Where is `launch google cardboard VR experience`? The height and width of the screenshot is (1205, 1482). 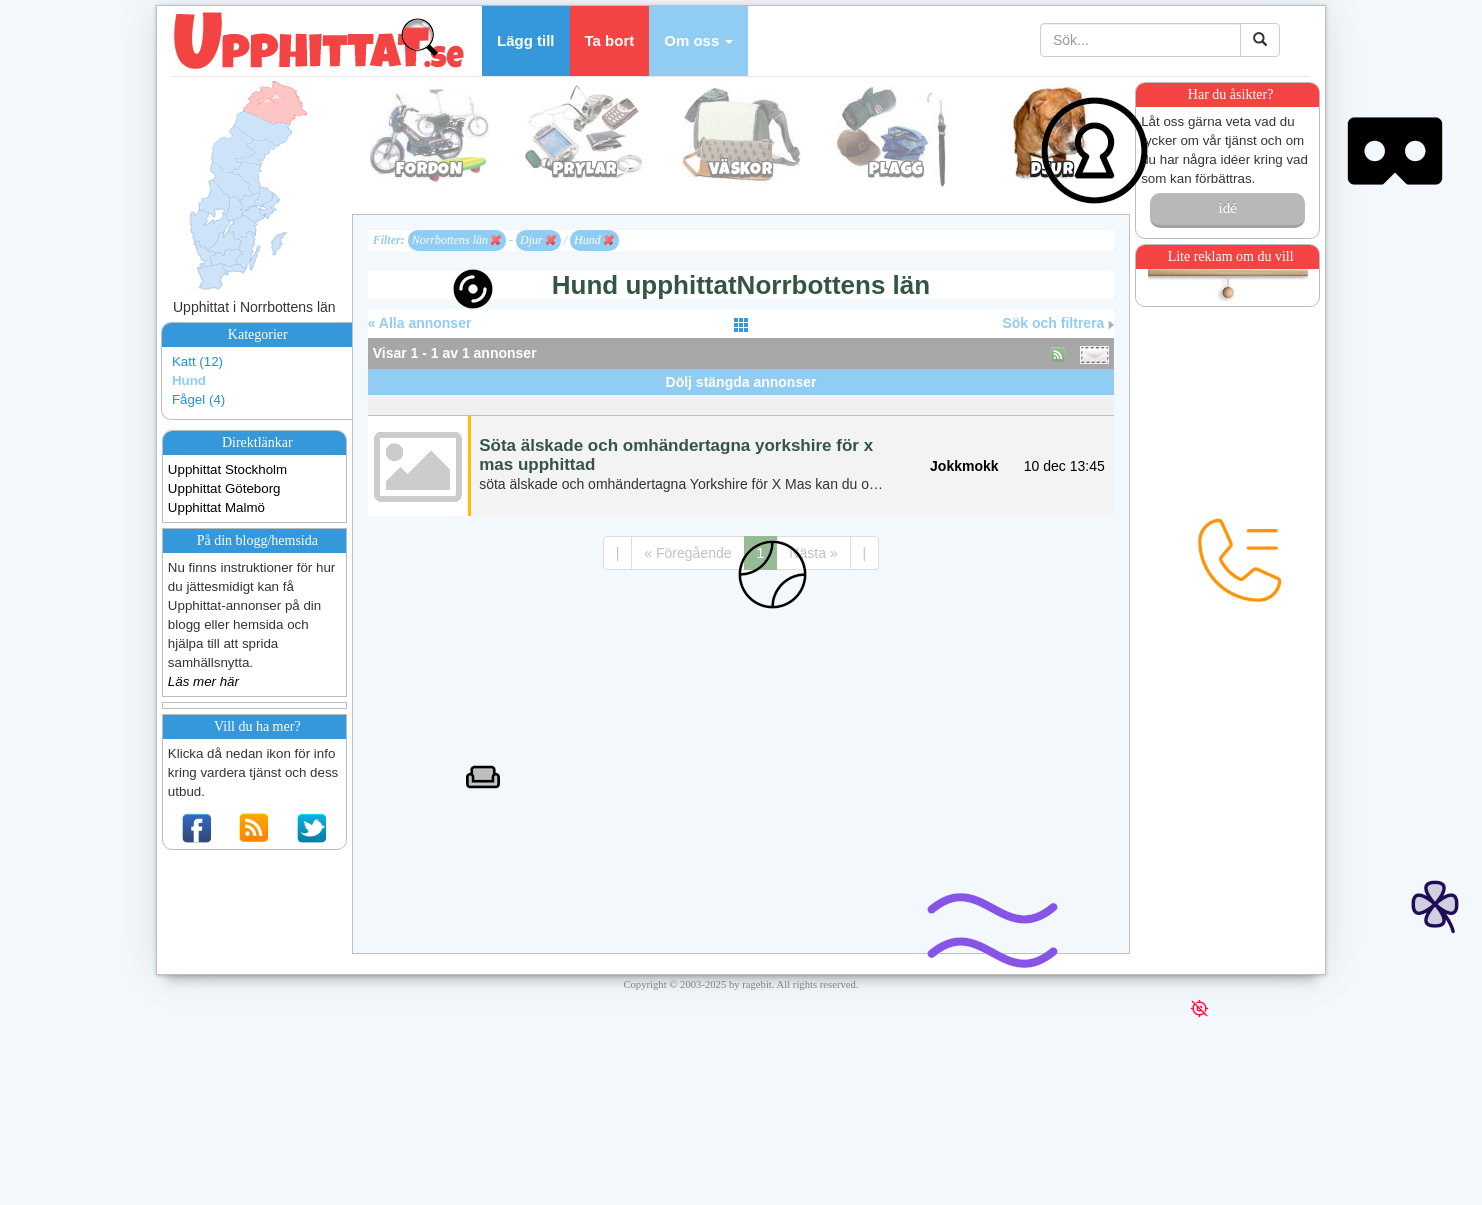
launch google cardboard VR experience is located at coordinates (1395, 151).